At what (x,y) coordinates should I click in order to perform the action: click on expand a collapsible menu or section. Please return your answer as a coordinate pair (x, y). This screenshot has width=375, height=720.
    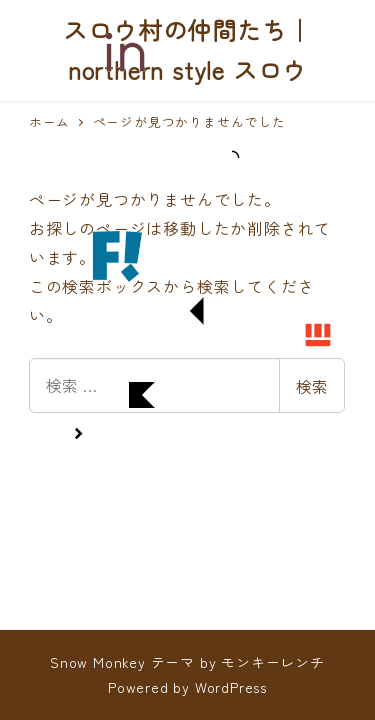
    Looking at the image, I should click on (78, 433).